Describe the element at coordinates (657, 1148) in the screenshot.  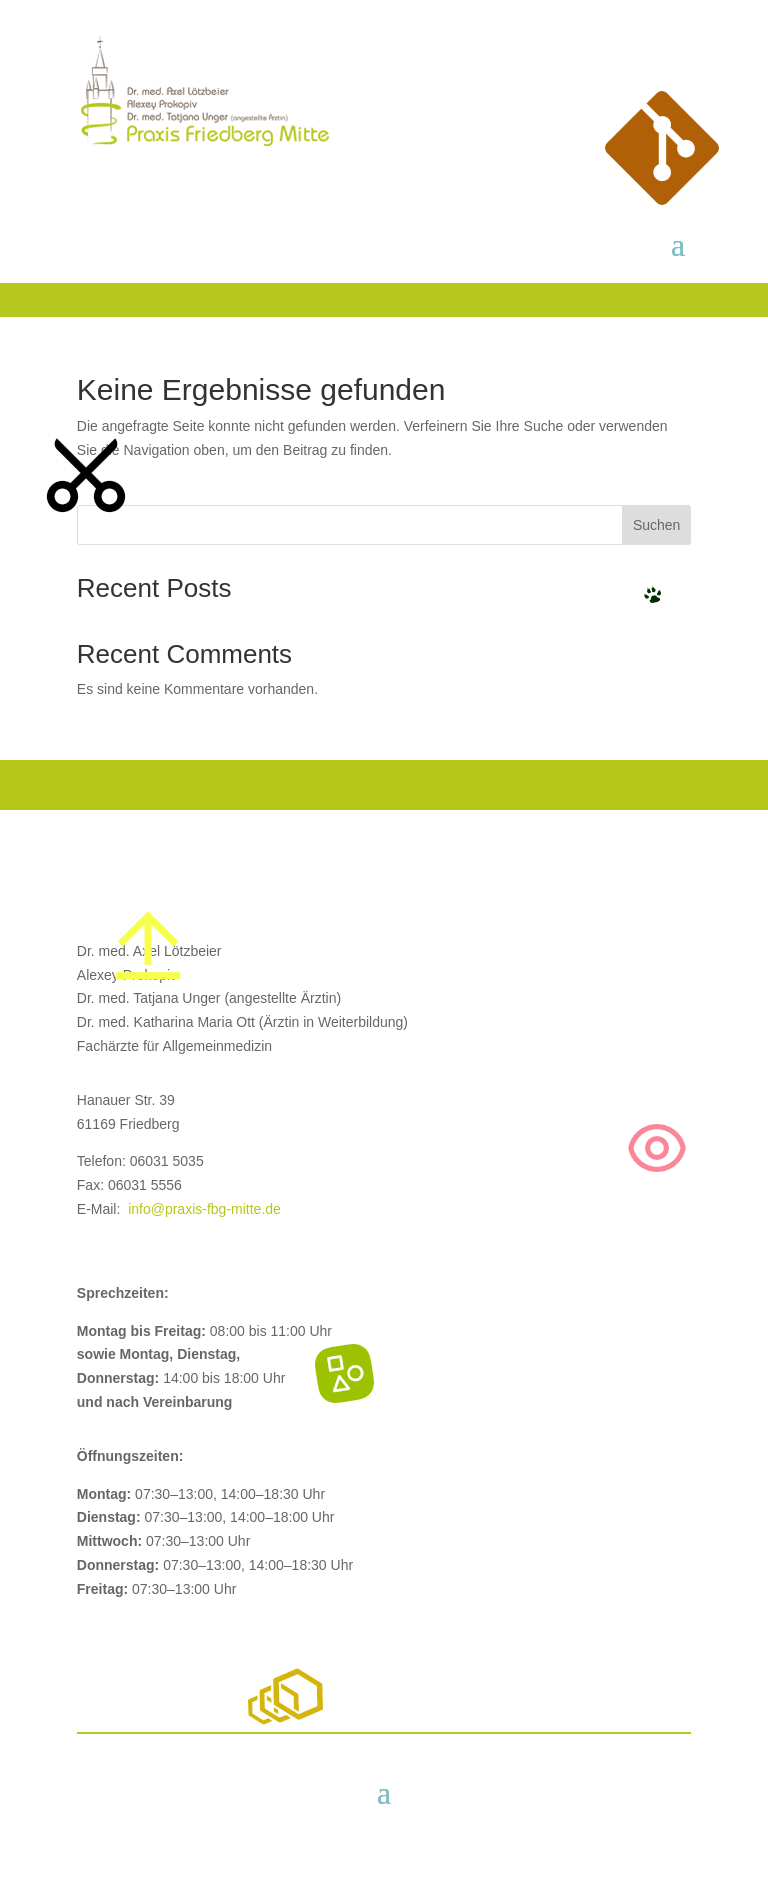
I see `view or preview content` at that location.